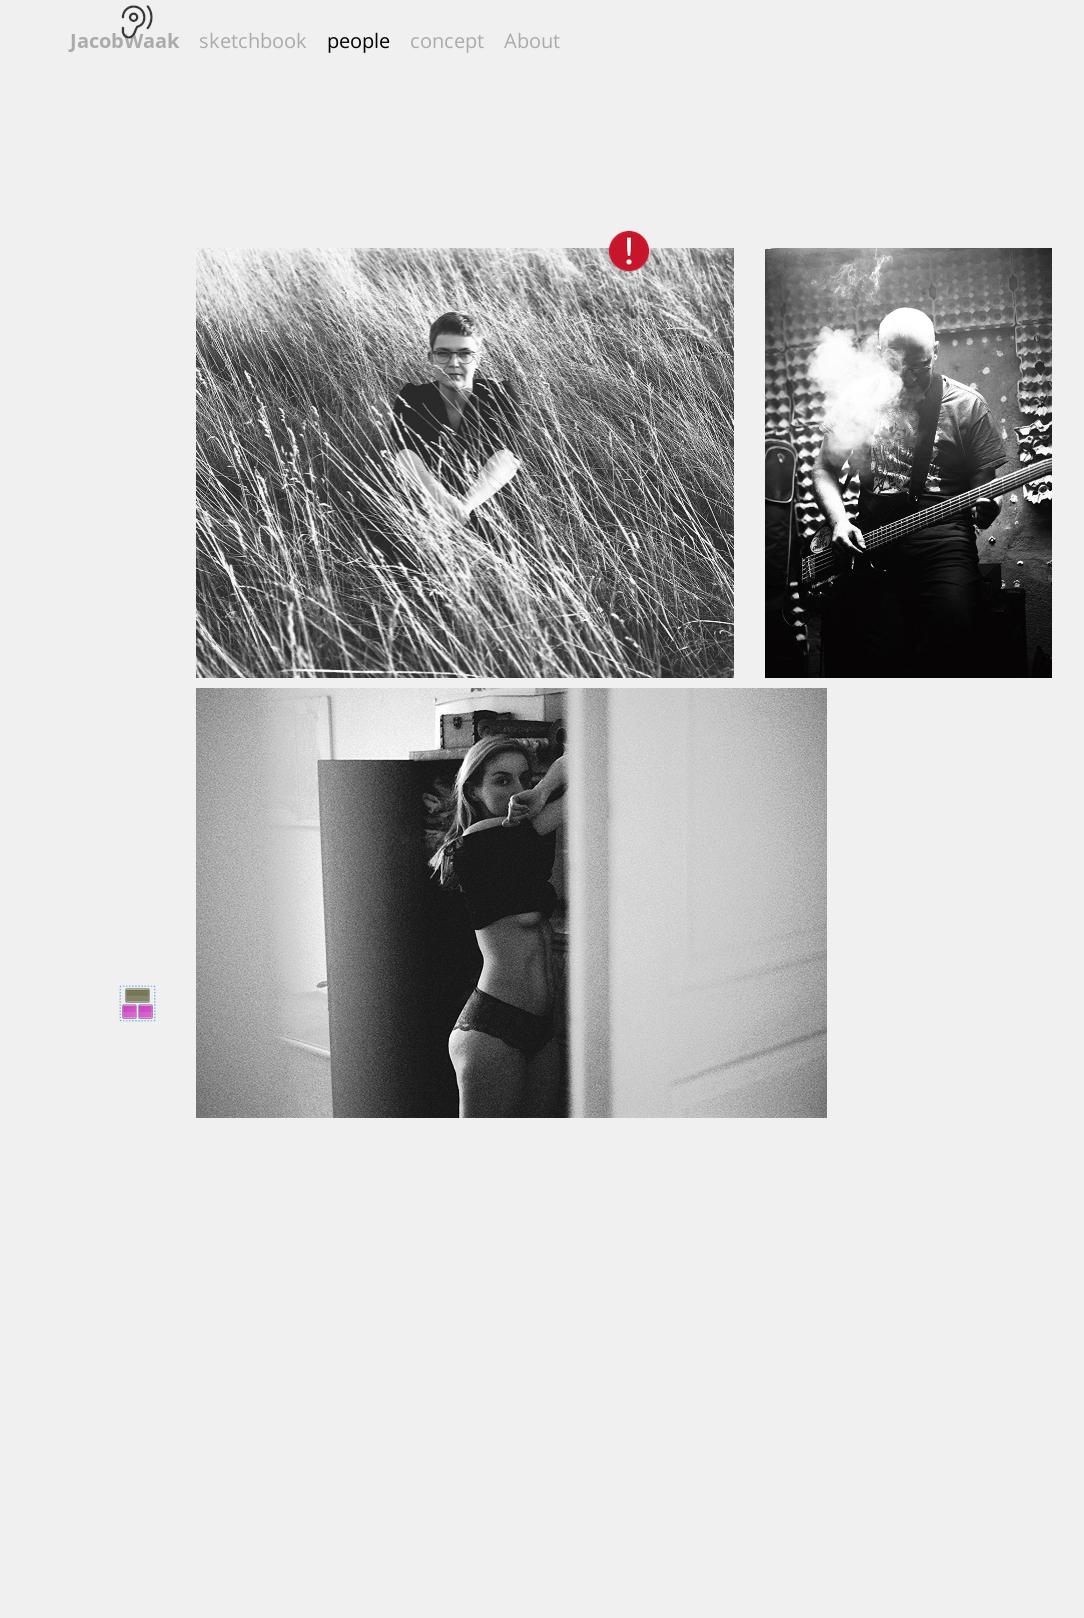  What do you see at coordinates (136, 22) in the screenshot?
I see `access hearing accessibility settings` at bounding box center [136, 22].